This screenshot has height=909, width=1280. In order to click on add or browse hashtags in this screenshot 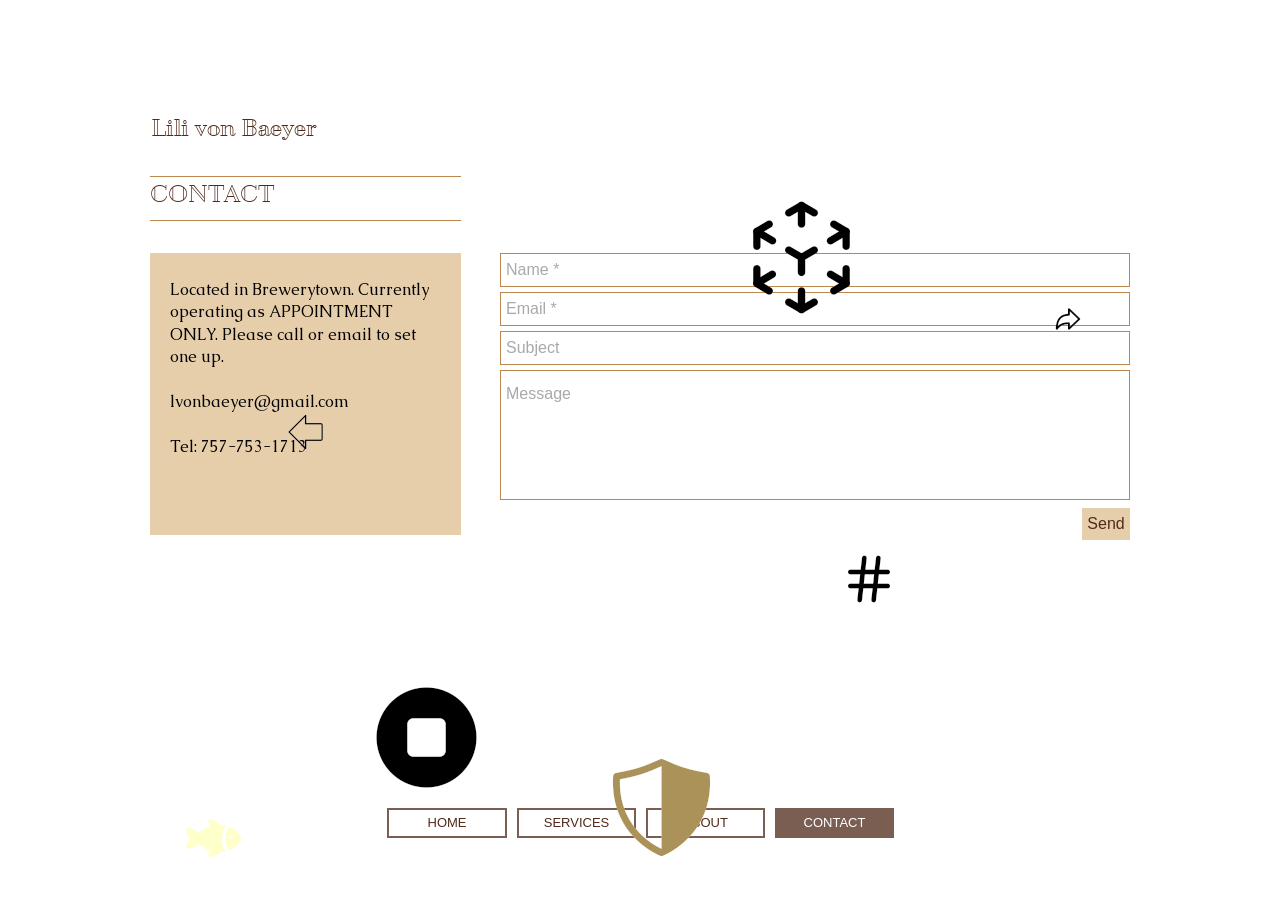, I will do `click(869, 579)`.